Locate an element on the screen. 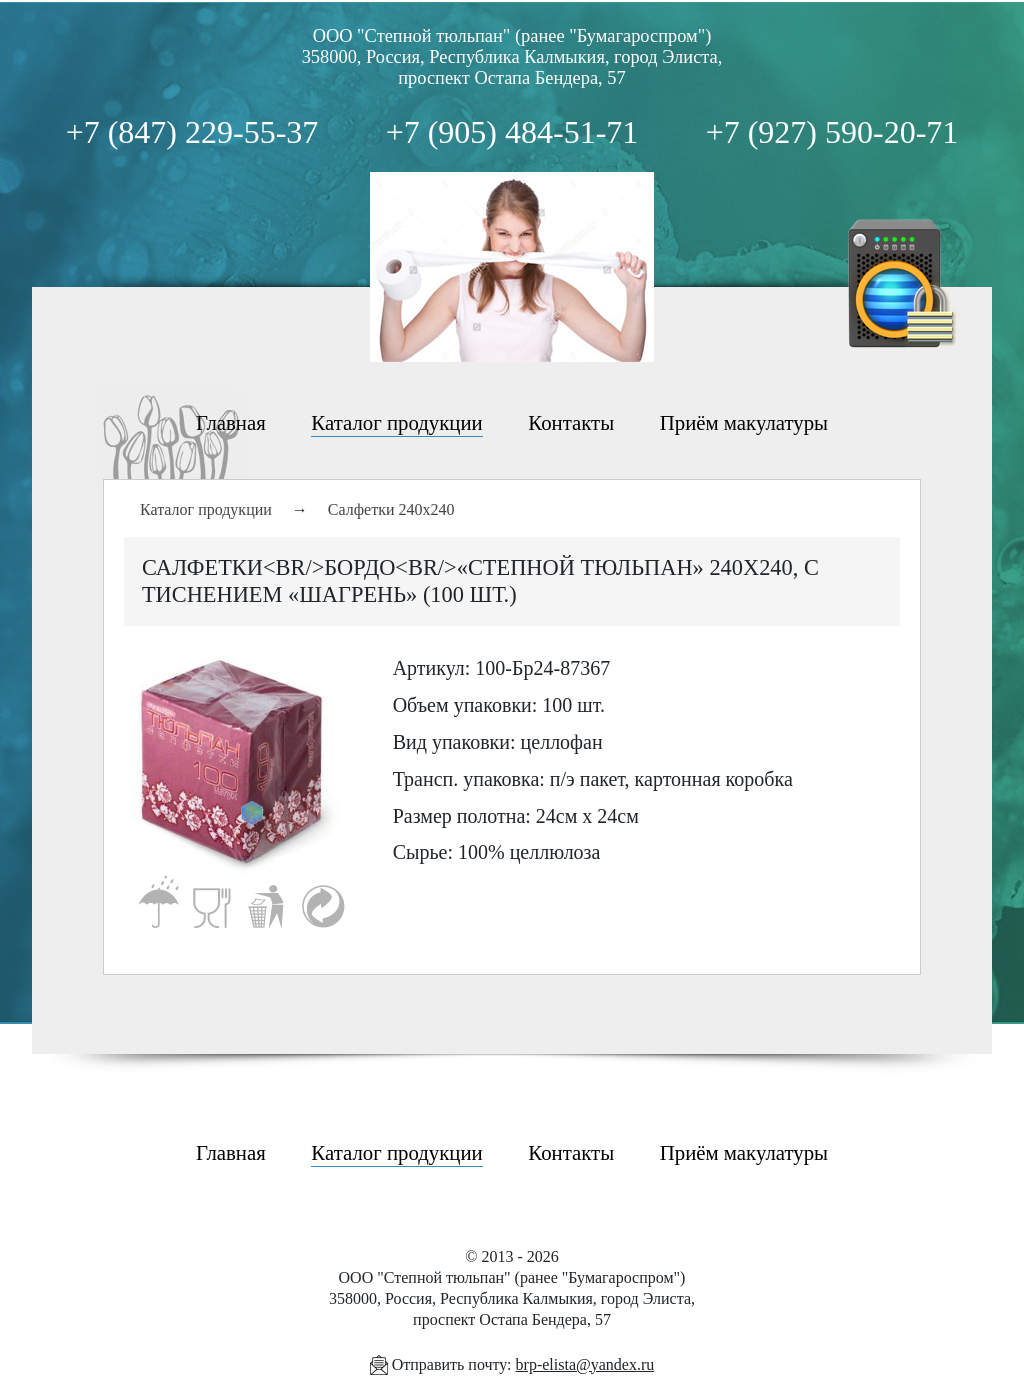 The width and height of the screenshot is (1024, 1399). access 3D object library in iMovie is located at coordinates (252, 813).